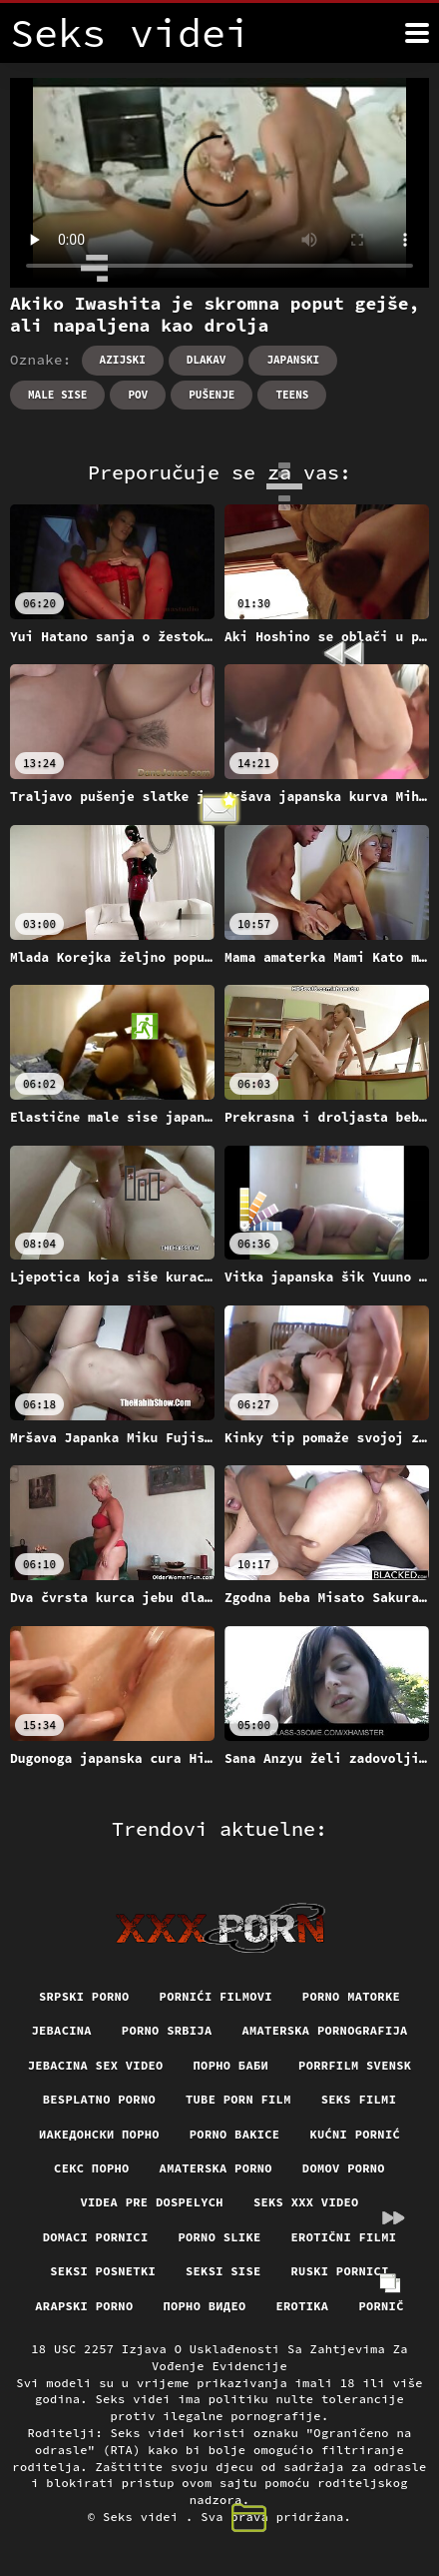 This screenshot has width=439, height=2576. What do you see at coordinates (94, 268) in the screenshot?
I see `align text to the right margin` at bounding box center [94, 268].